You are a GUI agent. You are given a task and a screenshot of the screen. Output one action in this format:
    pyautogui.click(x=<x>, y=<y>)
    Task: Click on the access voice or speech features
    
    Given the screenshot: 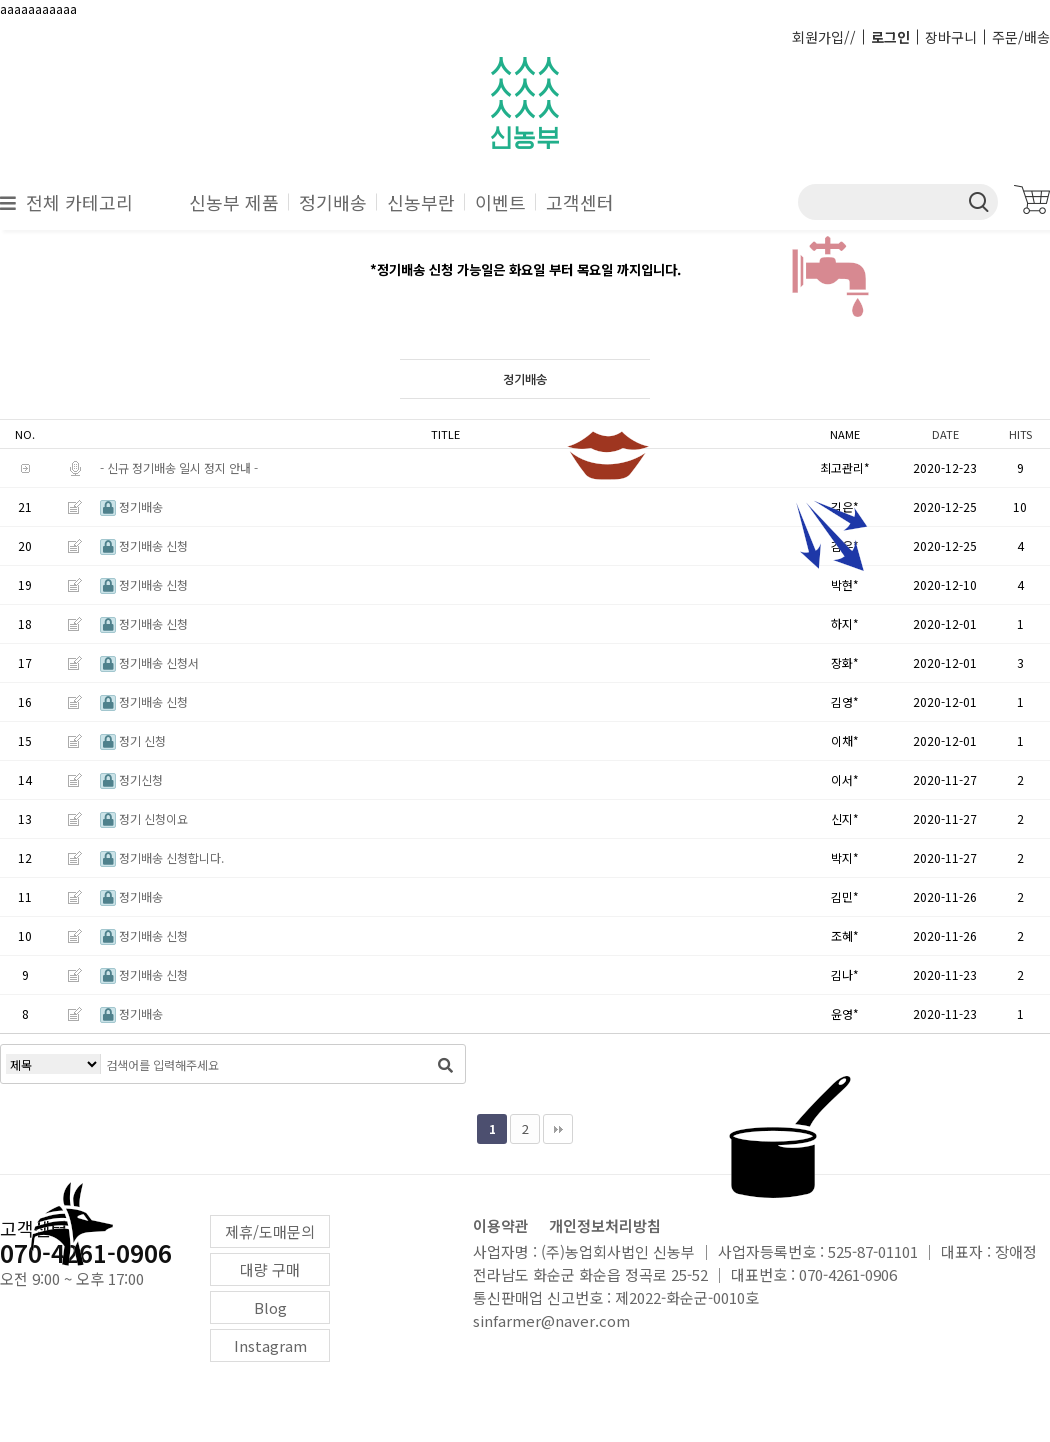 What is the action you would take?
    pyautogui.click(x=608, y=456)
    